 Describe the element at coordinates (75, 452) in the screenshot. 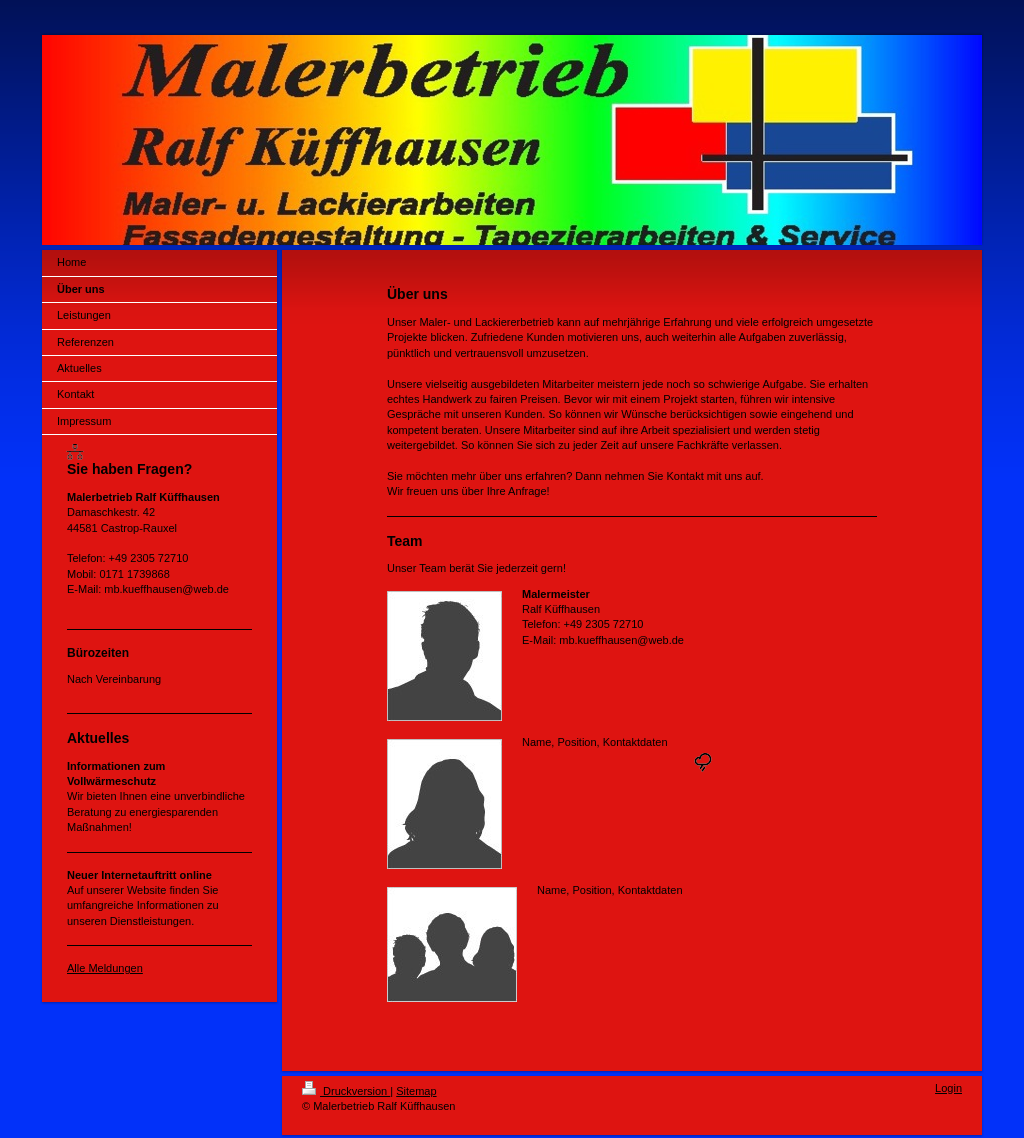

I see `view network connections` at that location.